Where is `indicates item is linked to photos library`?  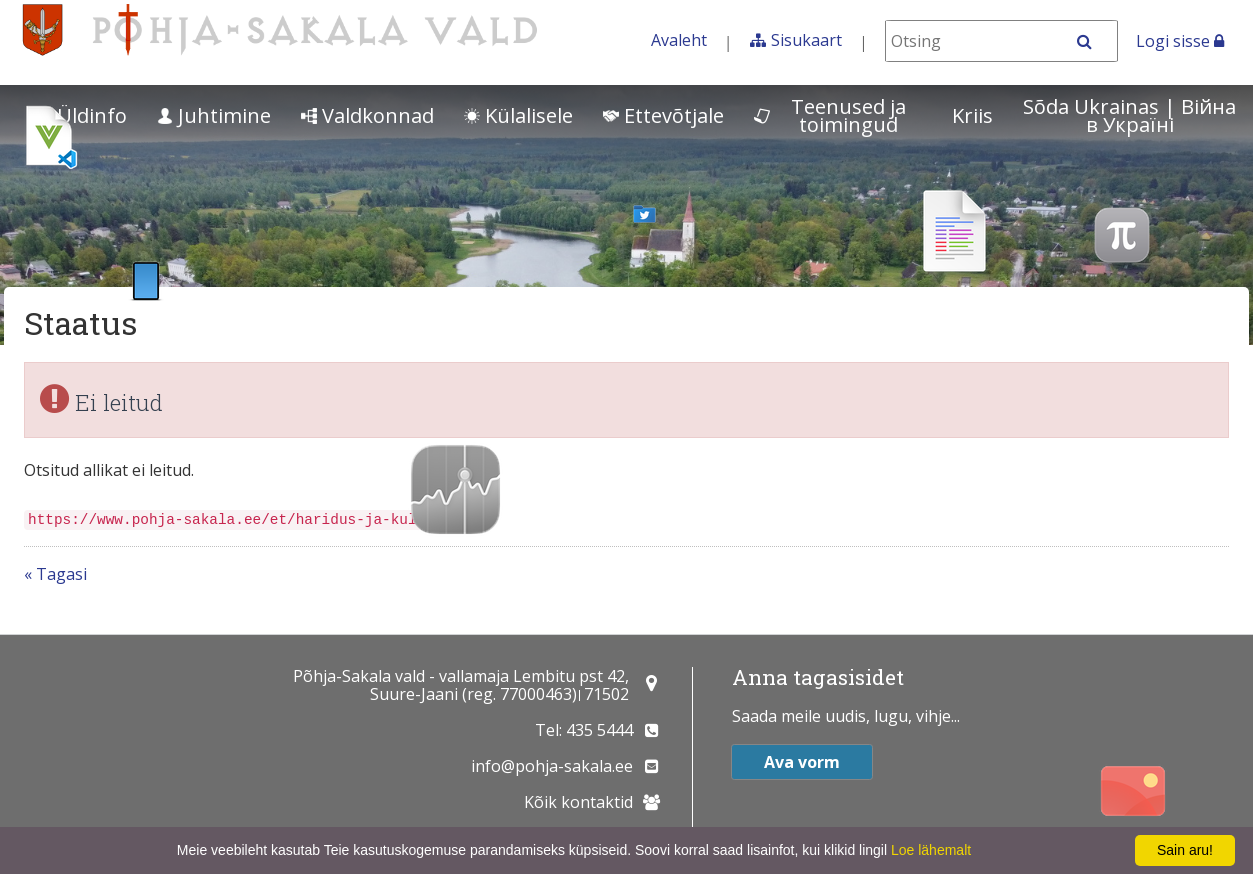
indicates item is linked to photos library is located at coordinates (1133, 791).